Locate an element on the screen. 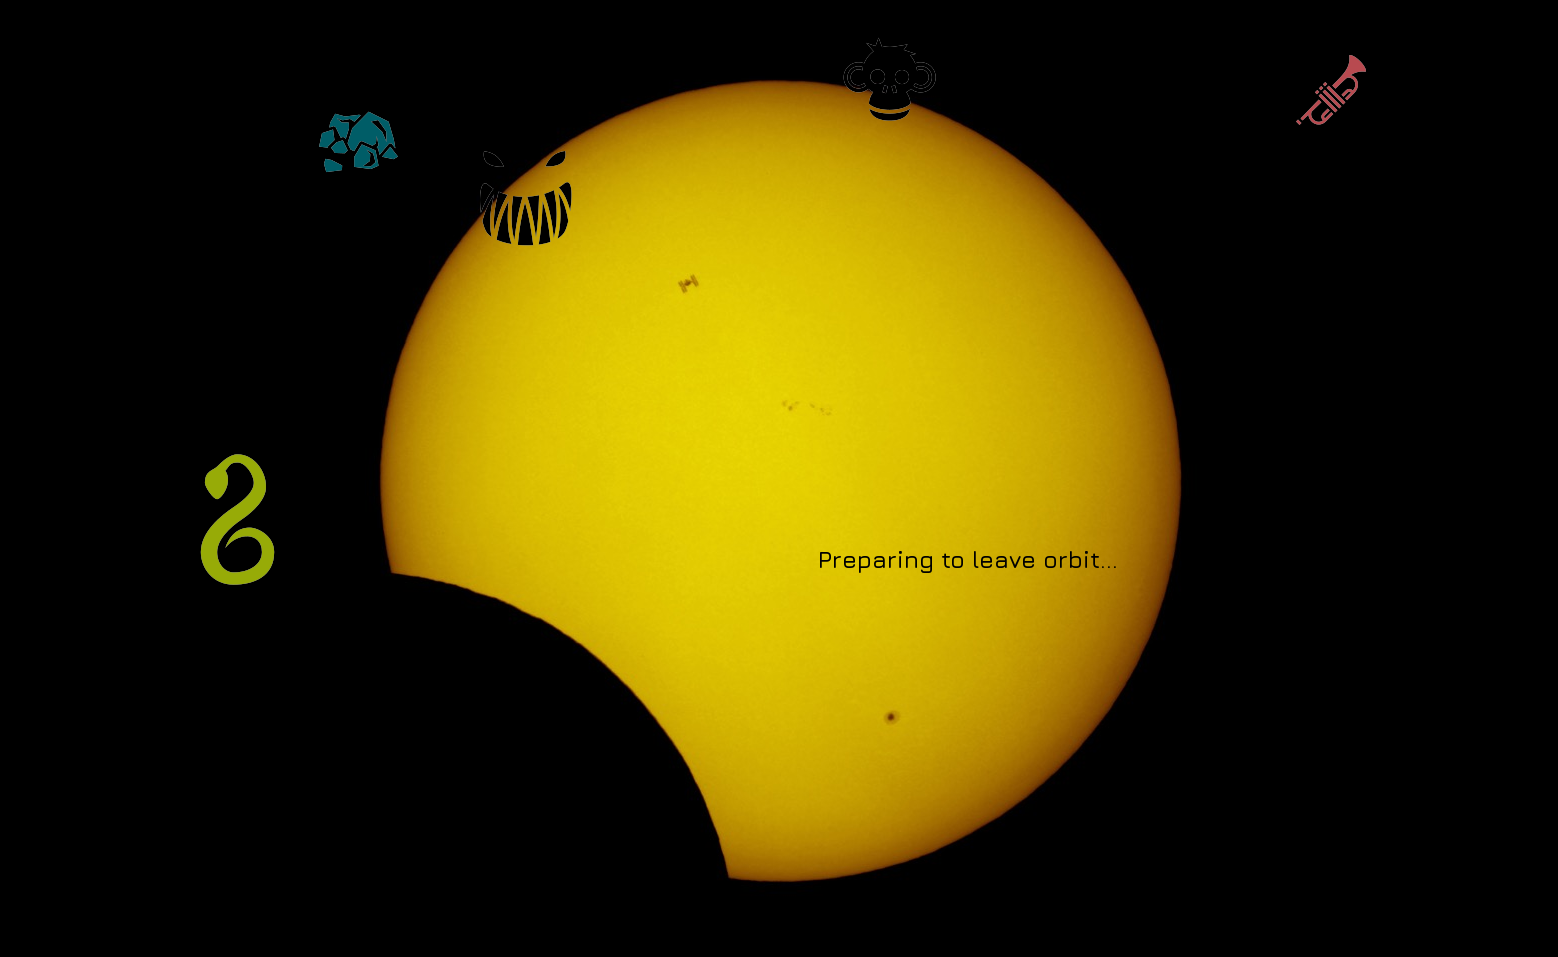 This screenshot has width=1558, height=957. indicates poison status effect on character is located at coordinates (237, 519).